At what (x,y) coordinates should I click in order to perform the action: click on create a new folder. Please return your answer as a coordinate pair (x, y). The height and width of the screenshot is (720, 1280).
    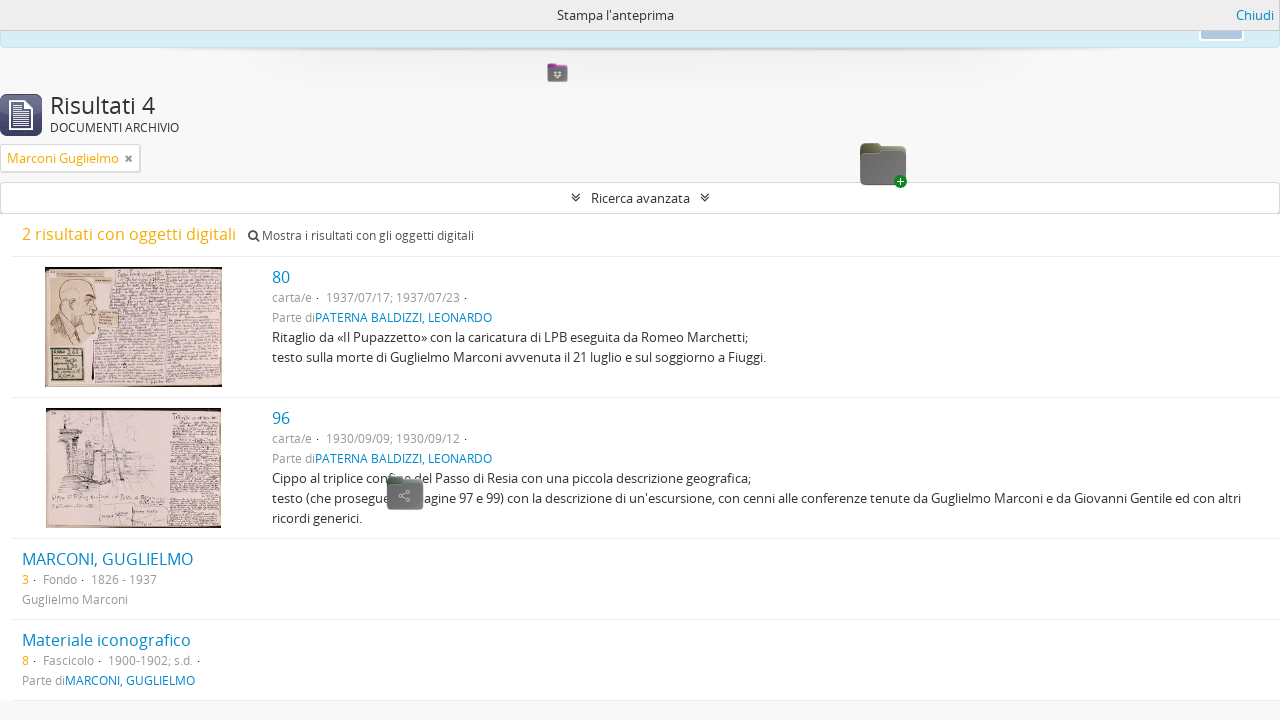
    Looking at the image, I should click on (883, 164).